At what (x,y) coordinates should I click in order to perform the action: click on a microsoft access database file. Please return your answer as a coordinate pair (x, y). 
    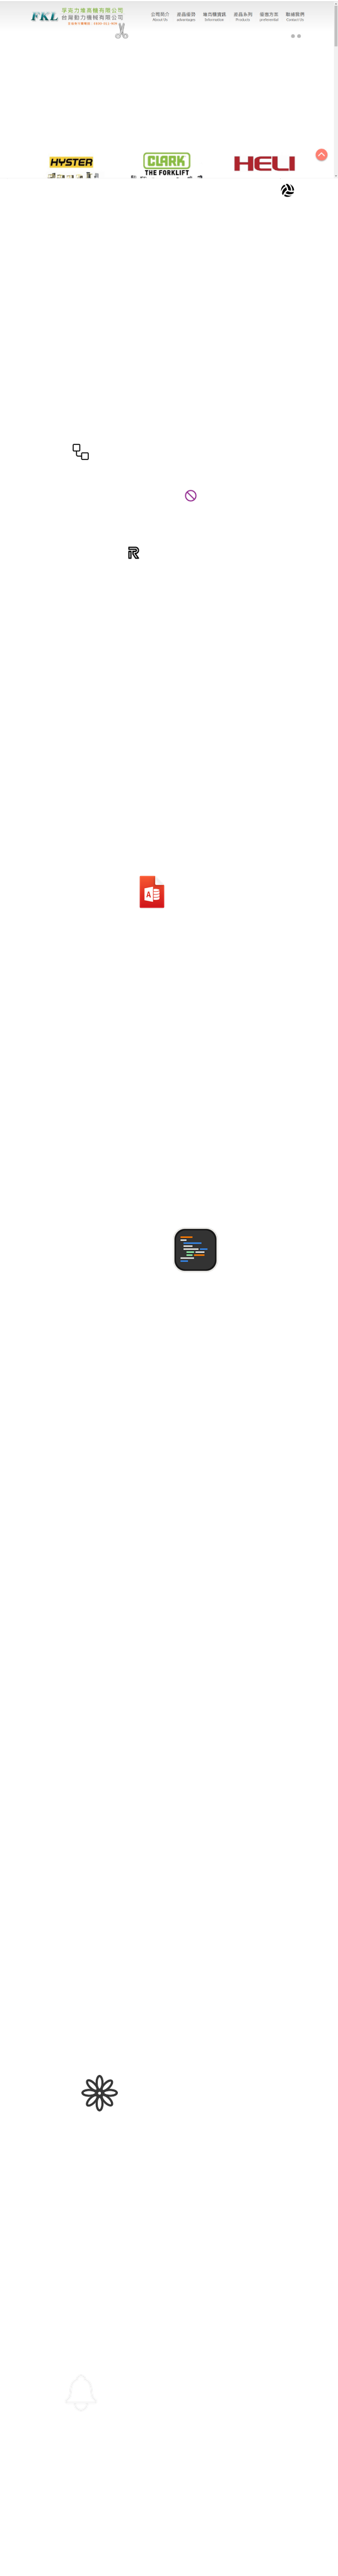
    Looking at the image, I should click on (152, 892).